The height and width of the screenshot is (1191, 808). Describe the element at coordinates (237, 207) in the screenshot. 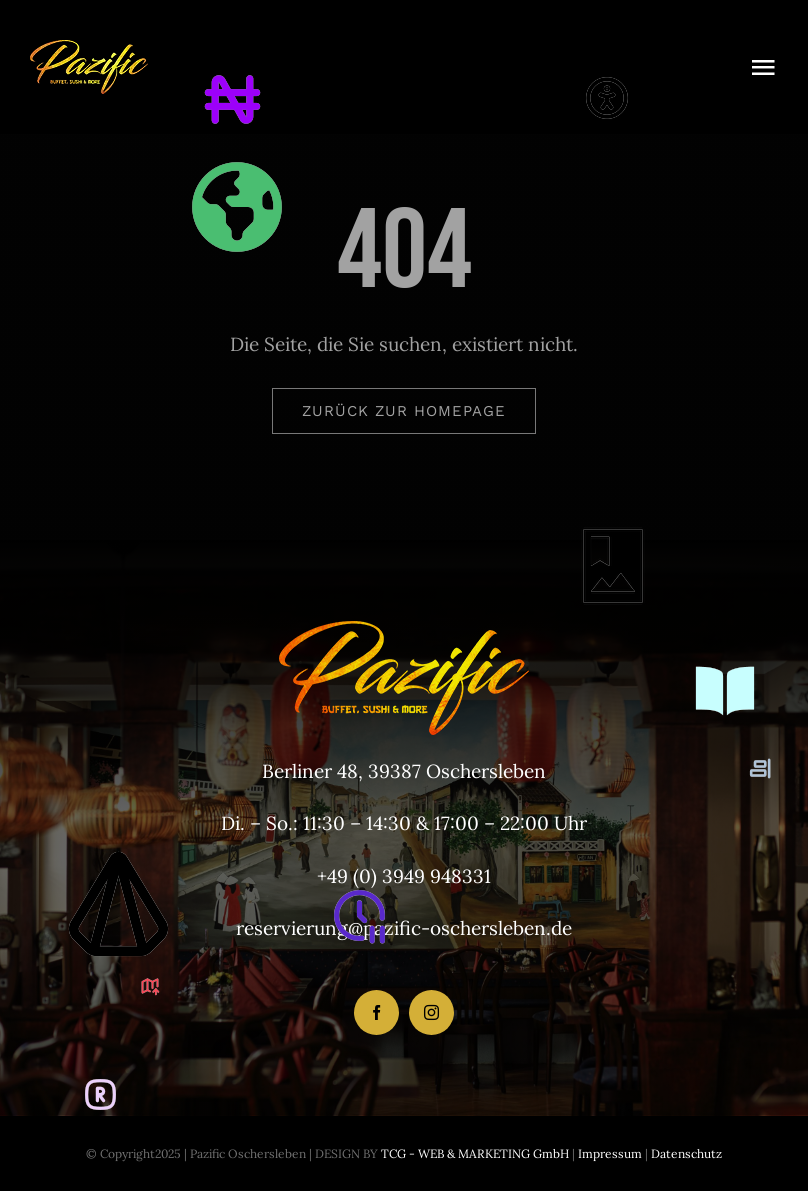

I see `switch to global or worldwide view` at that location.